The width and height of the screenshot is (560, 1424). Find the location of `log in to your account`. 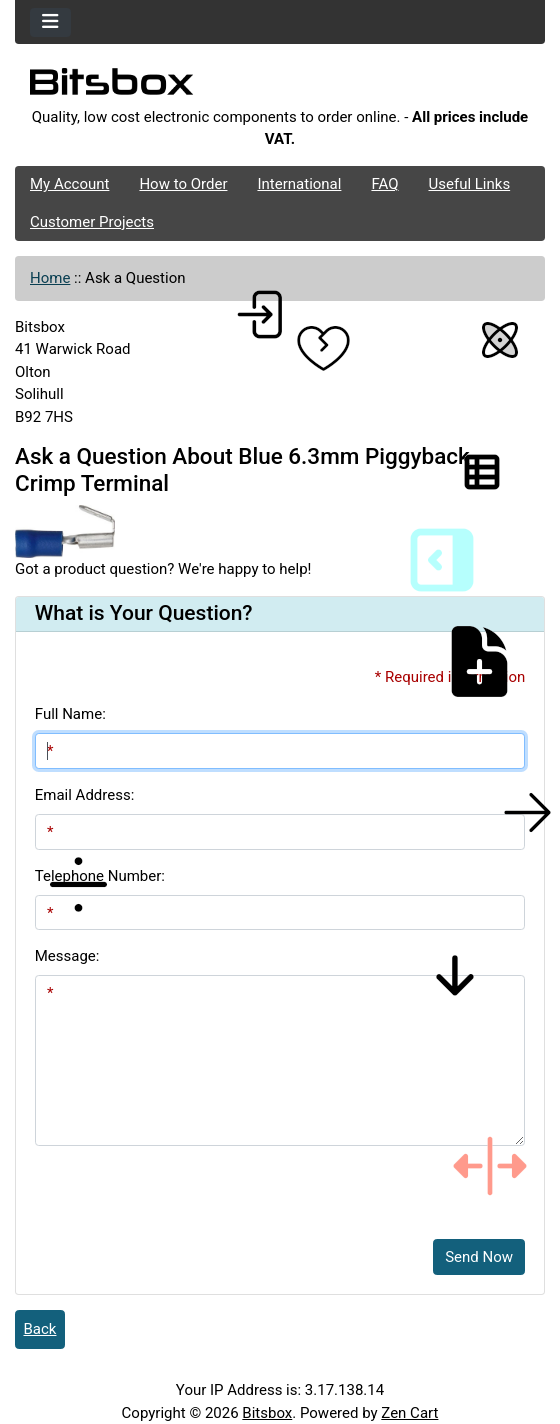

log in to your account is located at coordinates (263, 314).